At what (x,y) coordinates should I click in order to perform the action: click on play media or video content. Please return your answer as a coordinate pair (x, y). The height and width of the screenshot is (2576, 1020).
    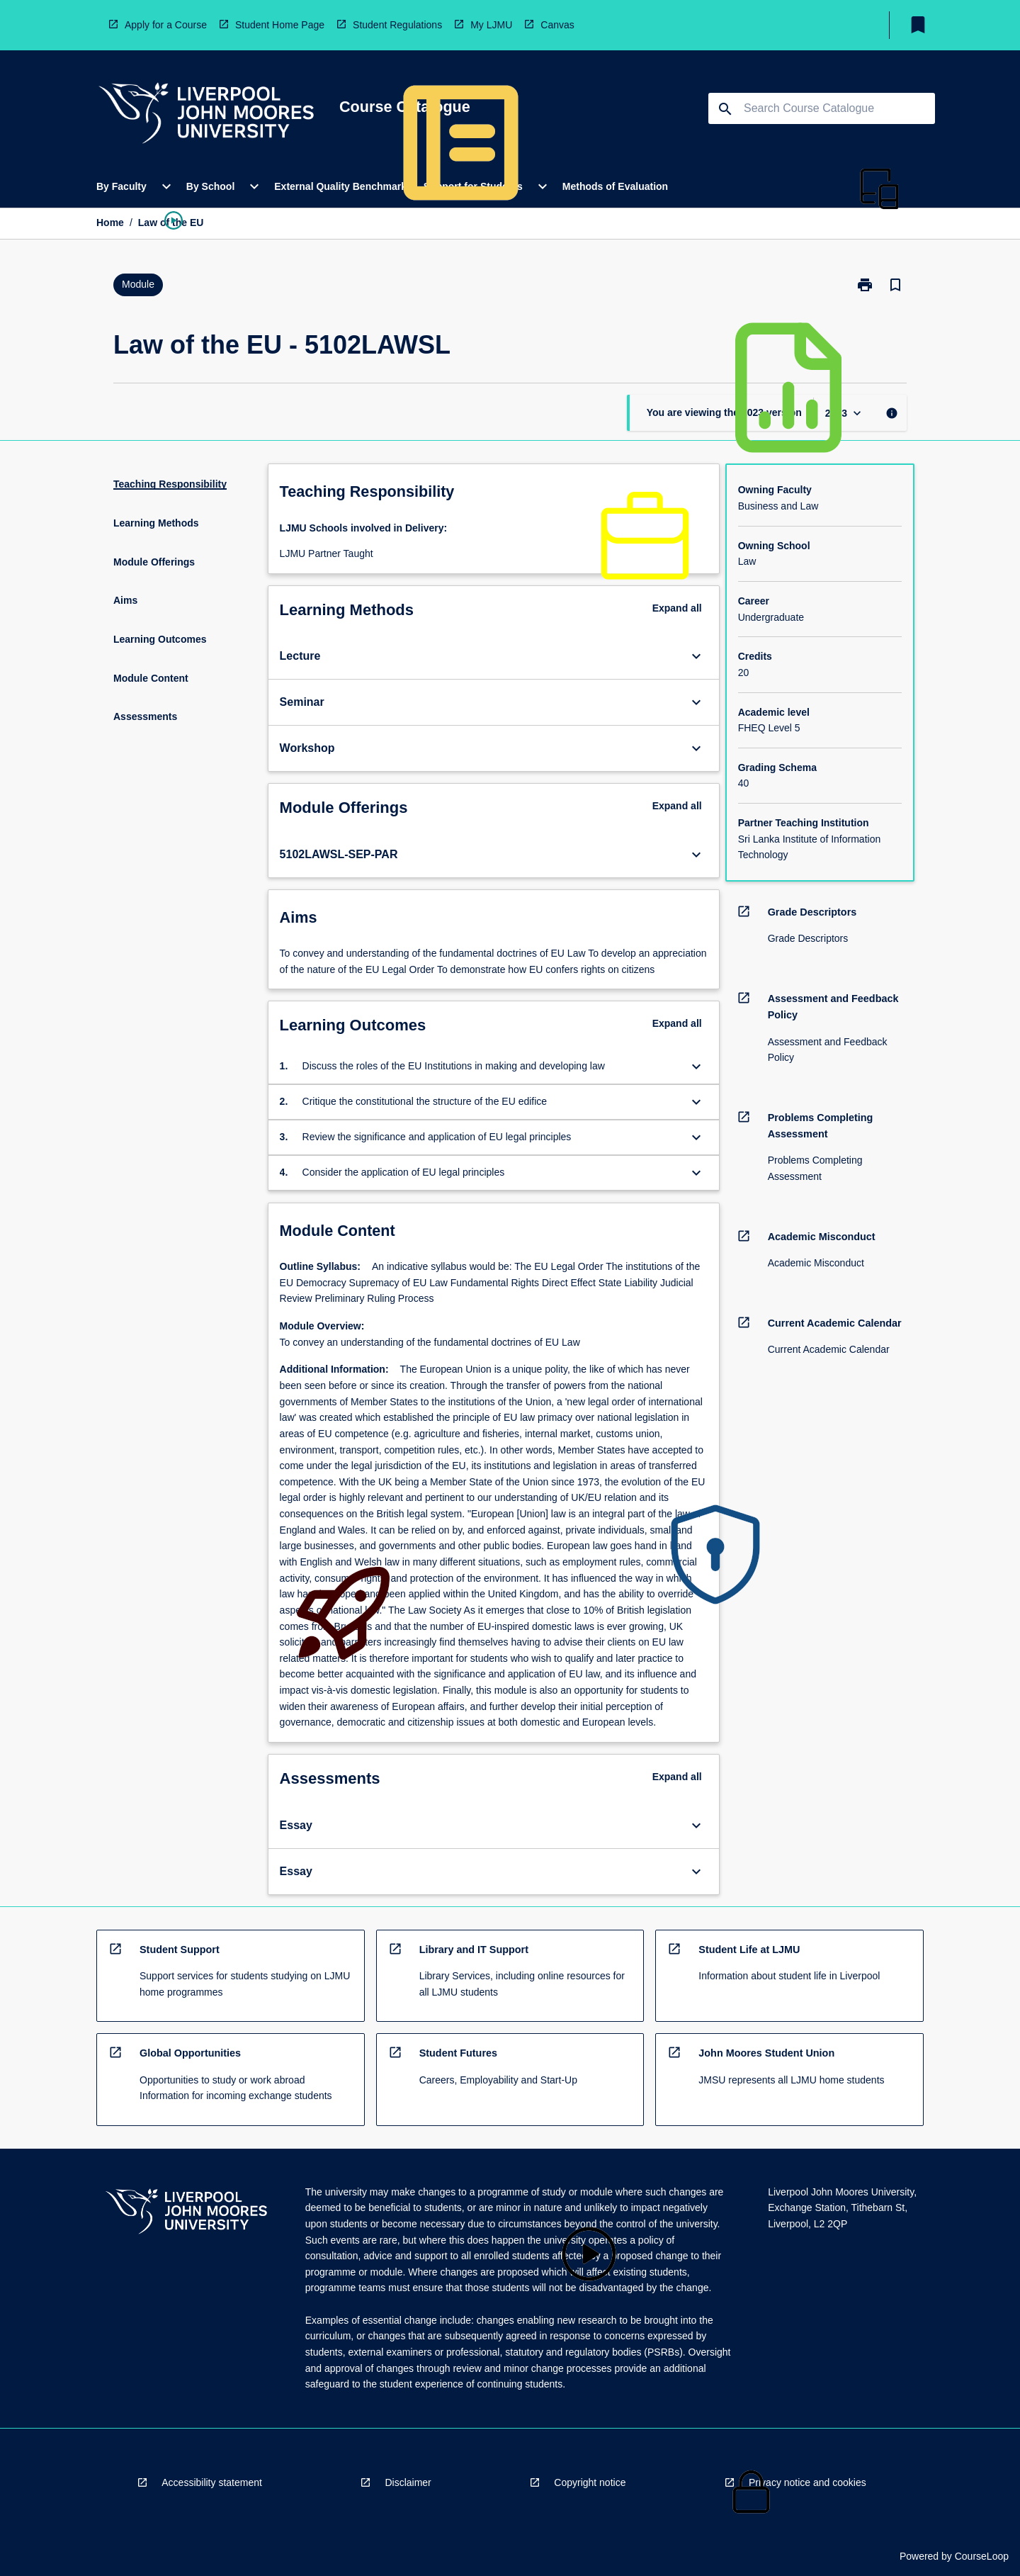
    Looking at the image, I should click on (174, 220).